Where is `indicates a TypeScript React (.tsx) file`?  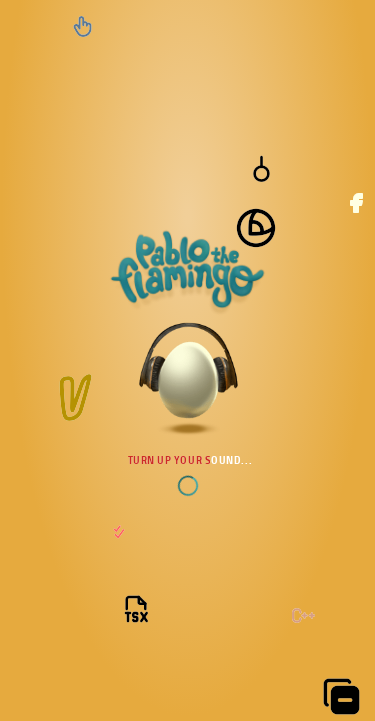 indicates a TypeScript React (.tsx) file is located at coordinates (136, 609).